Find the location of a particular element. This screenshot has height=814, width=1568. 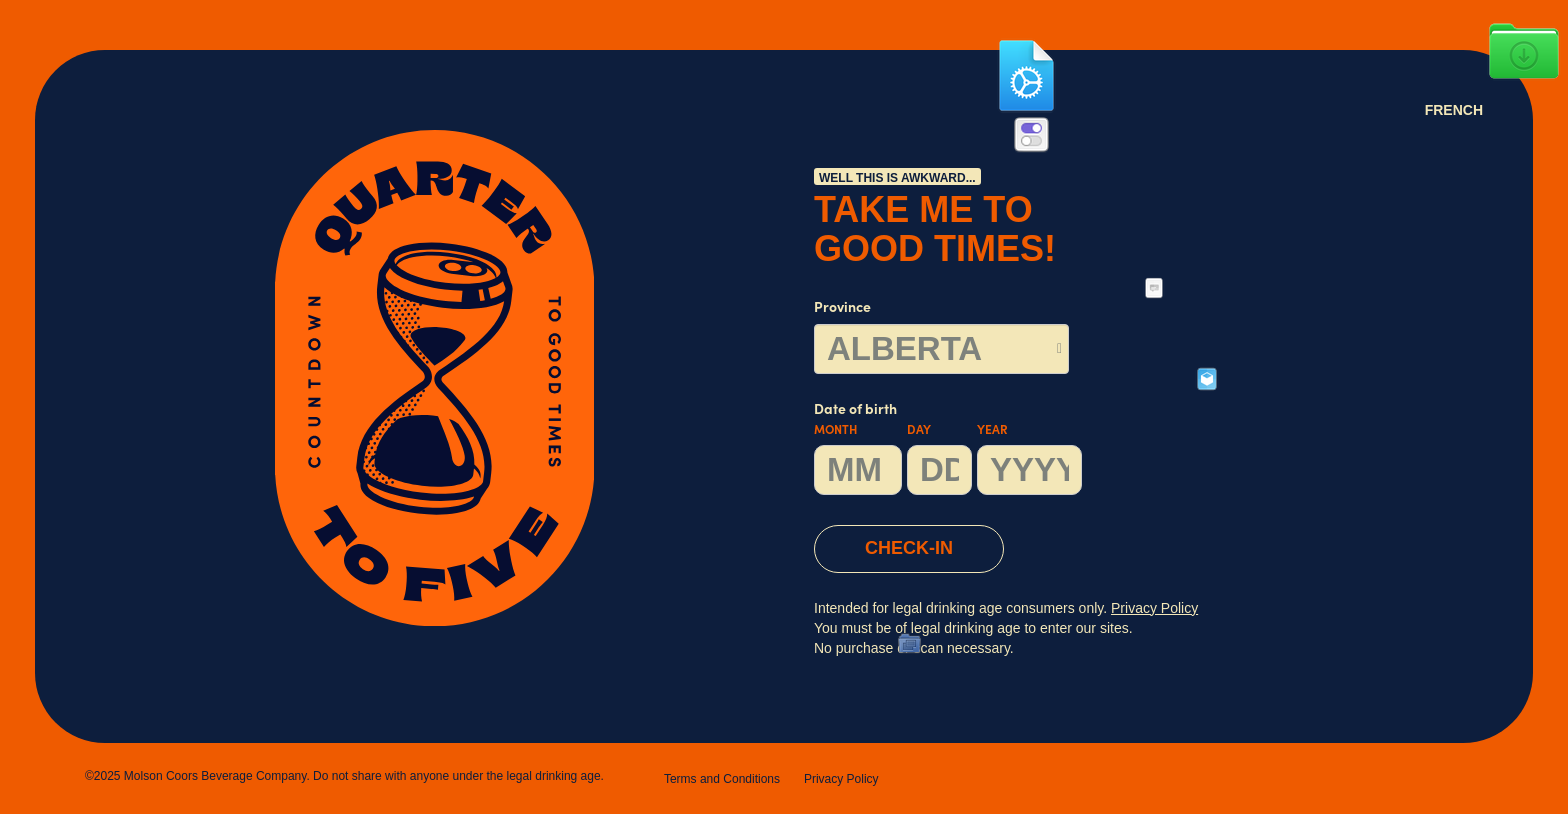

an AppImage application package file is located at coordinates (1026, 75).